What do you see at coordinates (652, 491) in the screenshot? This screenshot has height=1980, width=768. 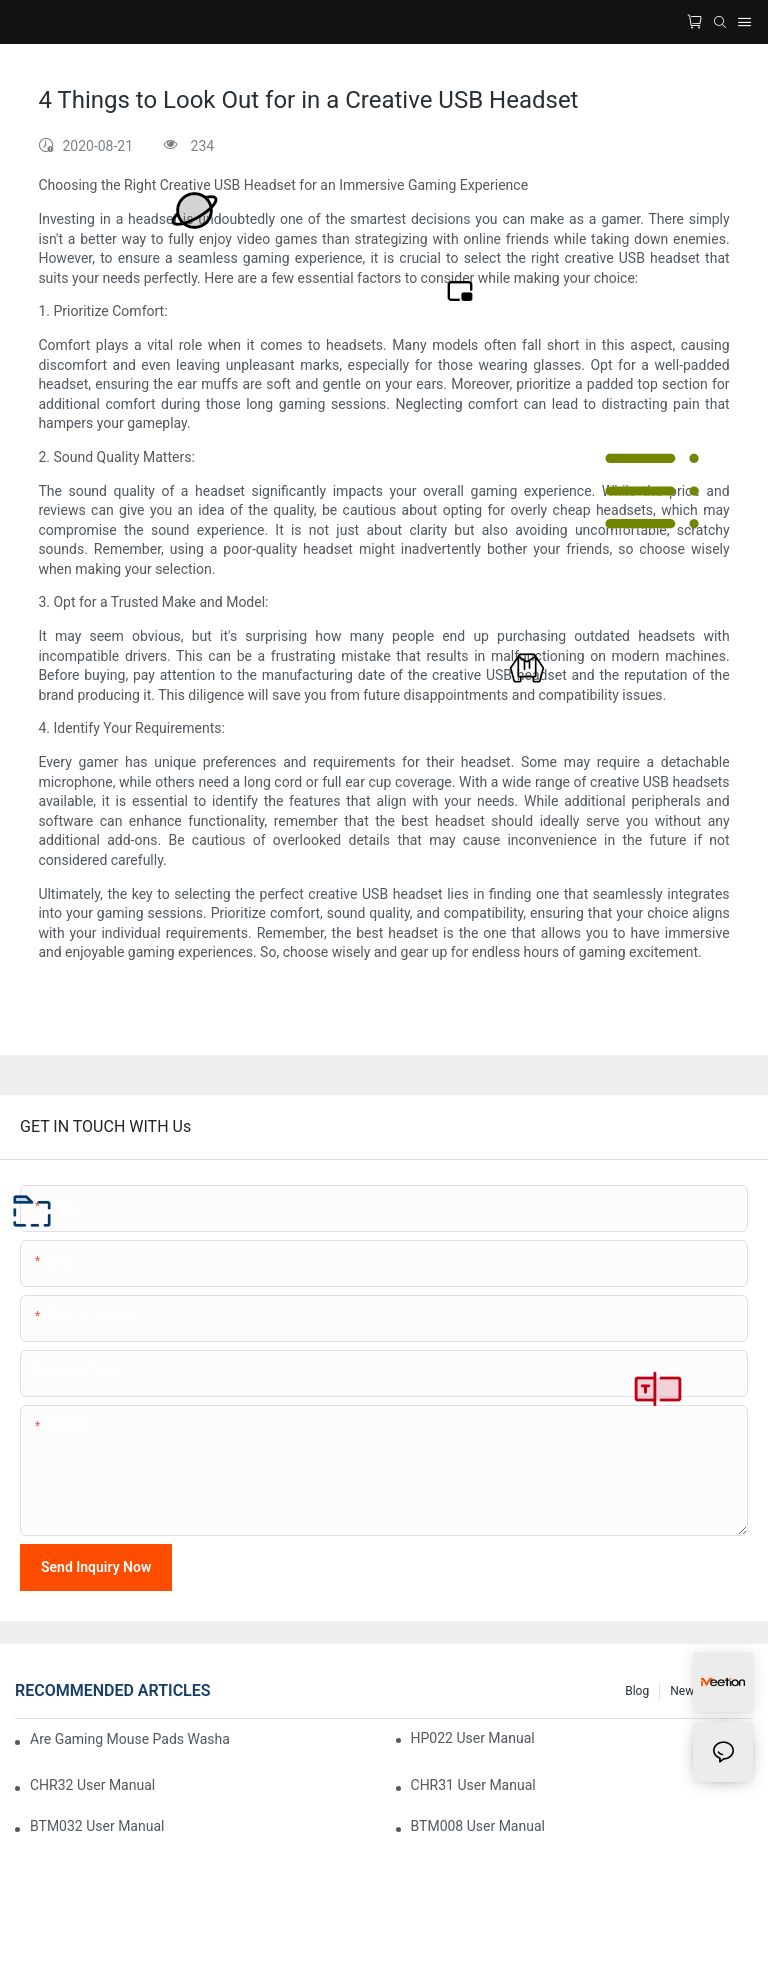 I see `view table of contents` at bounding box center [652, 491].